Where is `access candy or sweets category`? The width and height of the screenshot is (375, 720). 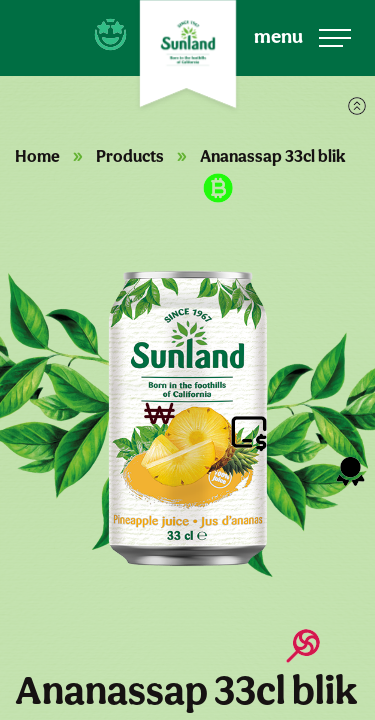
access candy or sweets category is located at coordinates (303, 646).